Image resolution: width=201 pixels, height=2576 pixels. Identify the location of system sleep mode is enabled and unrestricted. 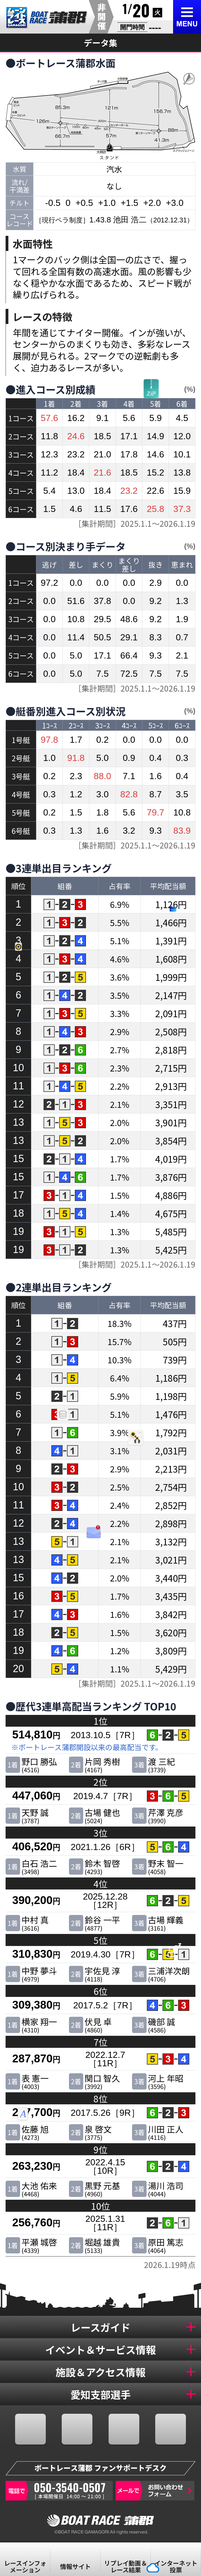
(174, 1950).